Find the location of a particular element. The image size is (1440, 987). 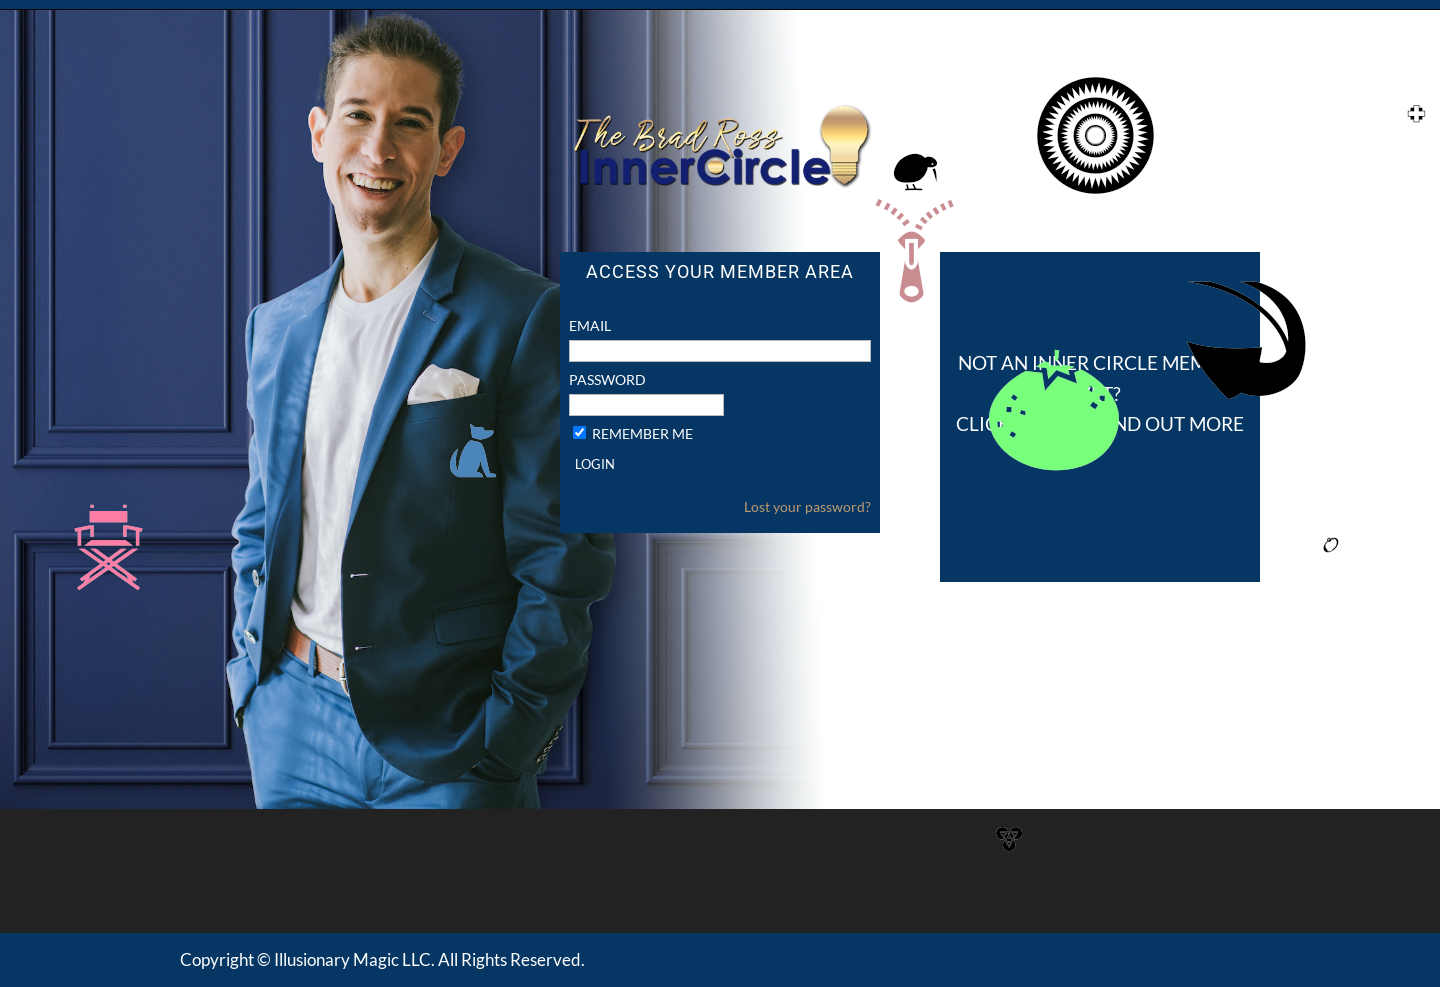

compress or zip files together is located at coordinates (911, 251).